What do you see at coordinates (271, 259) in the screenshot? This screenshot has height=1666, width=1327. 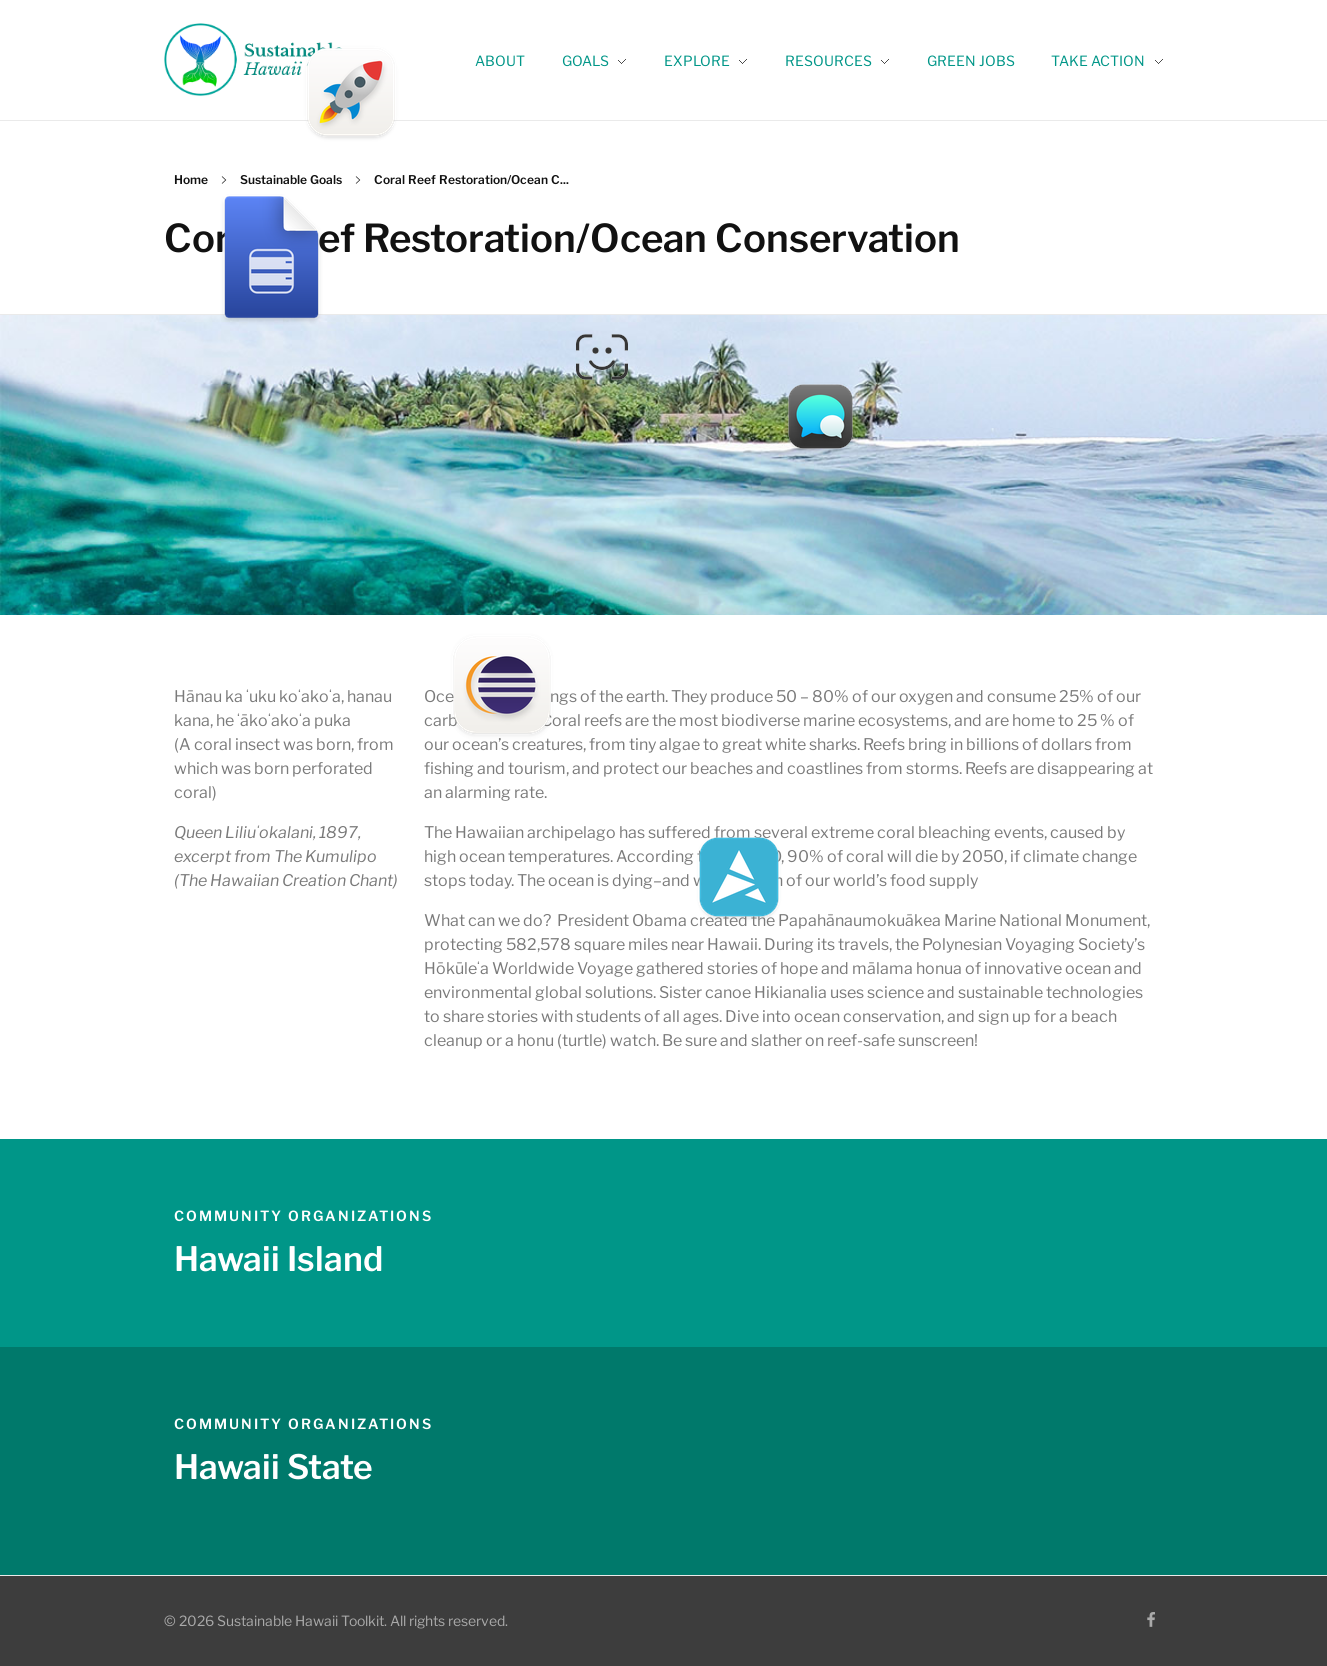 I see `SMB network workgroup file type` at bounding box center [271, 259].